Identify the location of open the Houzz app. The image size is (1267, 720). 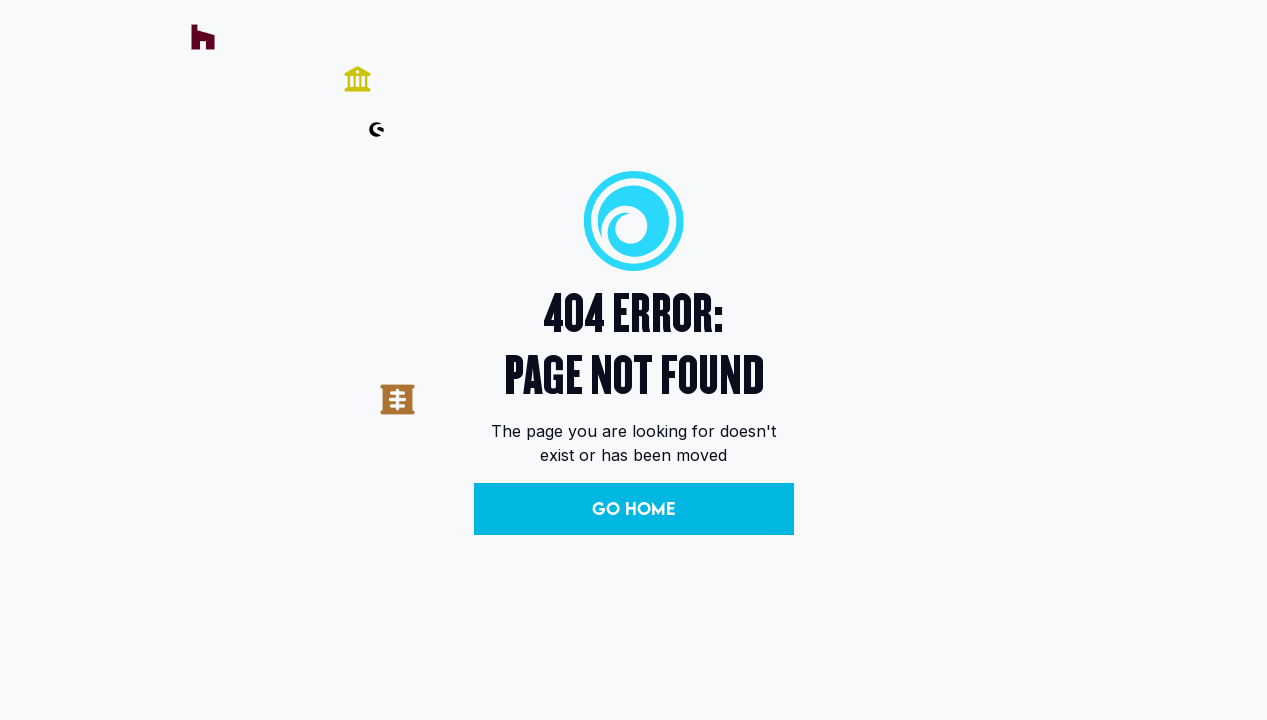
(203, 37).